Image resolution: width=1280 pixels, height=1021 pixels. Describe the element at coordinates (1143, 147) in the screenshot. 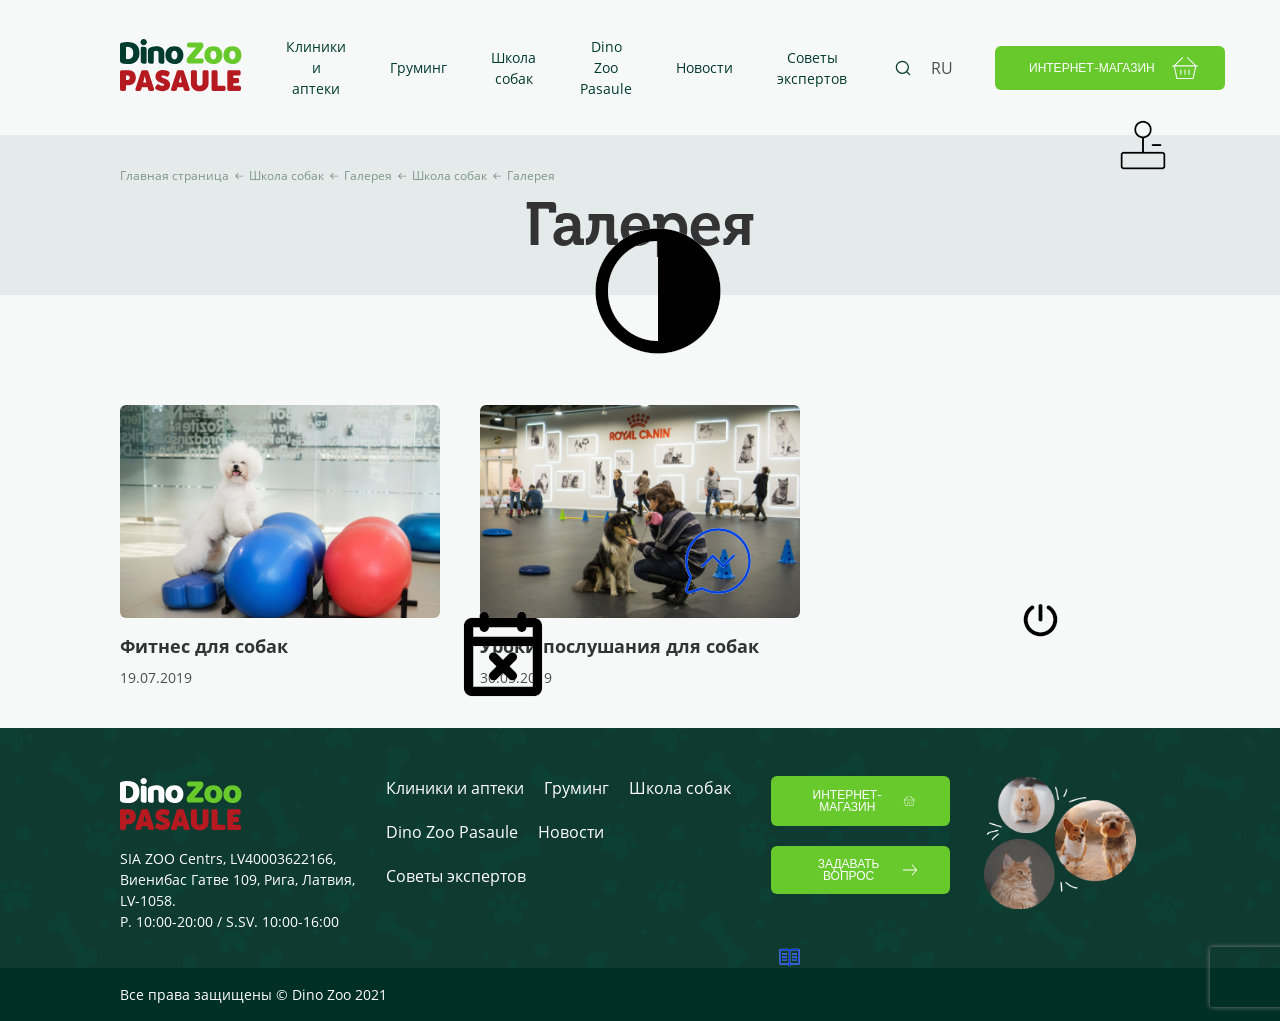

I see `access game controls or gaming features` at that location.